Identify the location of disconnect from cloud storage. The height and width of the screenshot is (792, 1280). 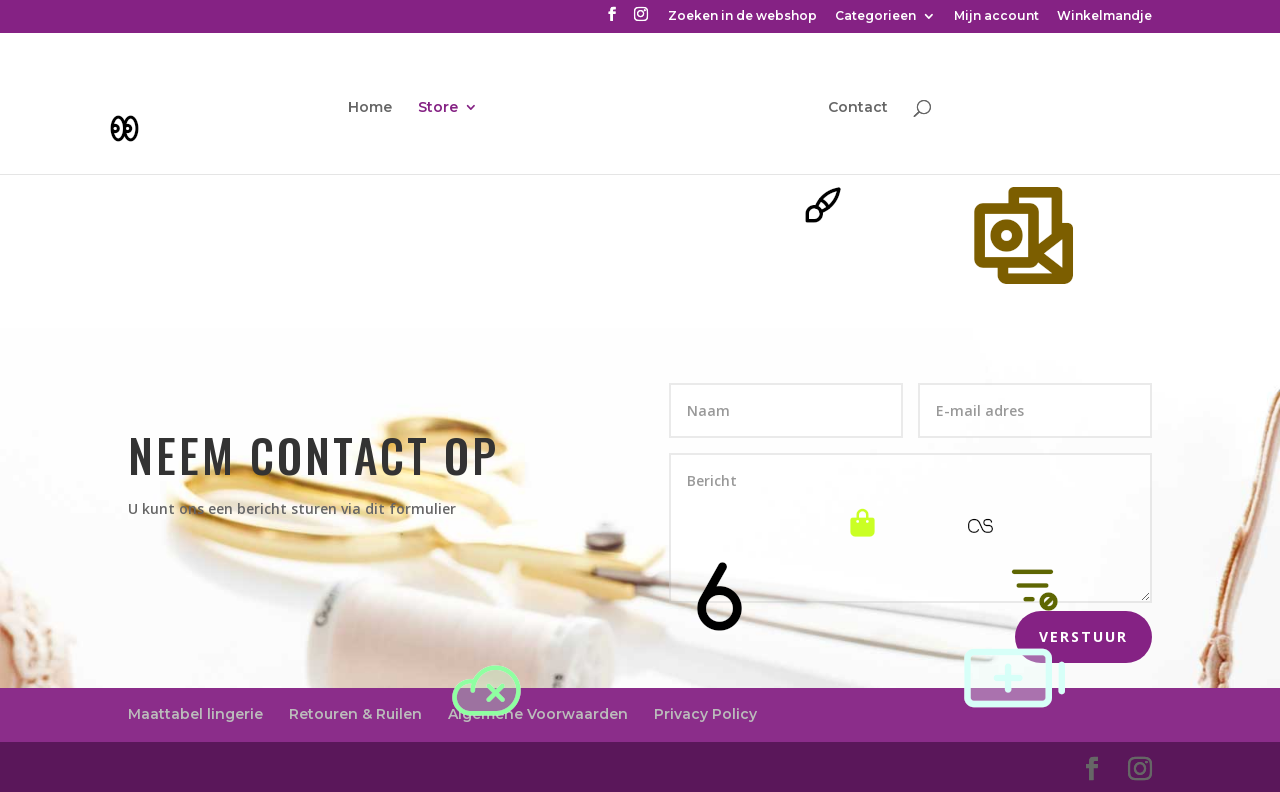
(486, 690).